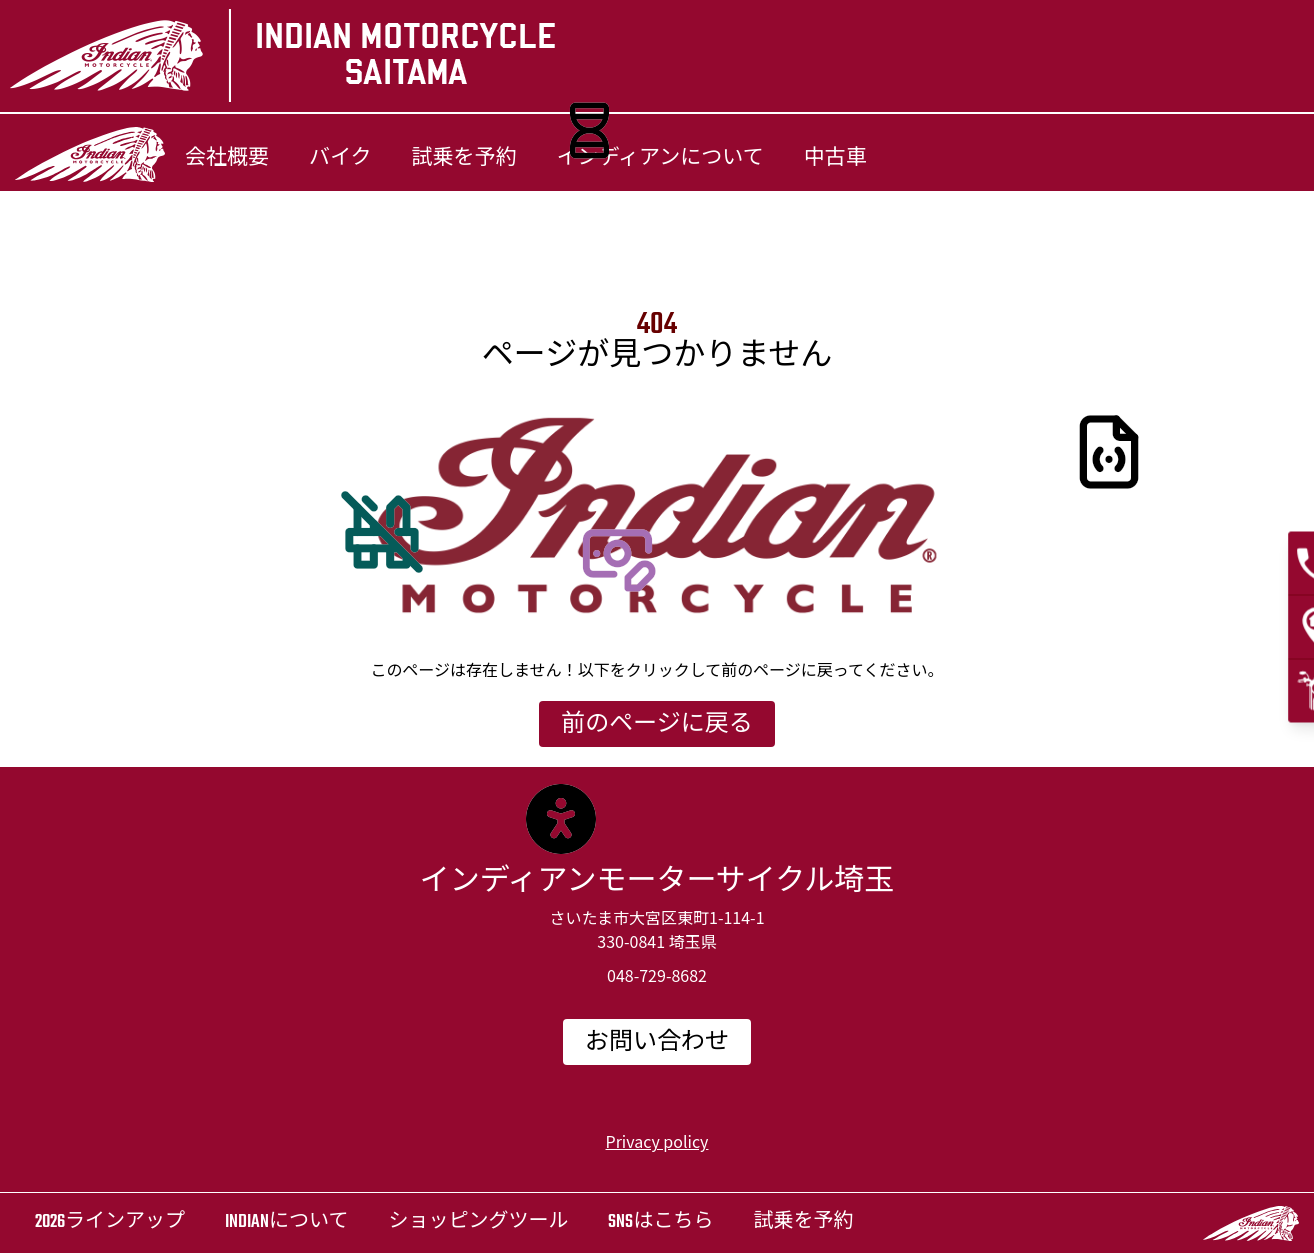  I want to click on indicates accessibility features are available, so click(561, 819).